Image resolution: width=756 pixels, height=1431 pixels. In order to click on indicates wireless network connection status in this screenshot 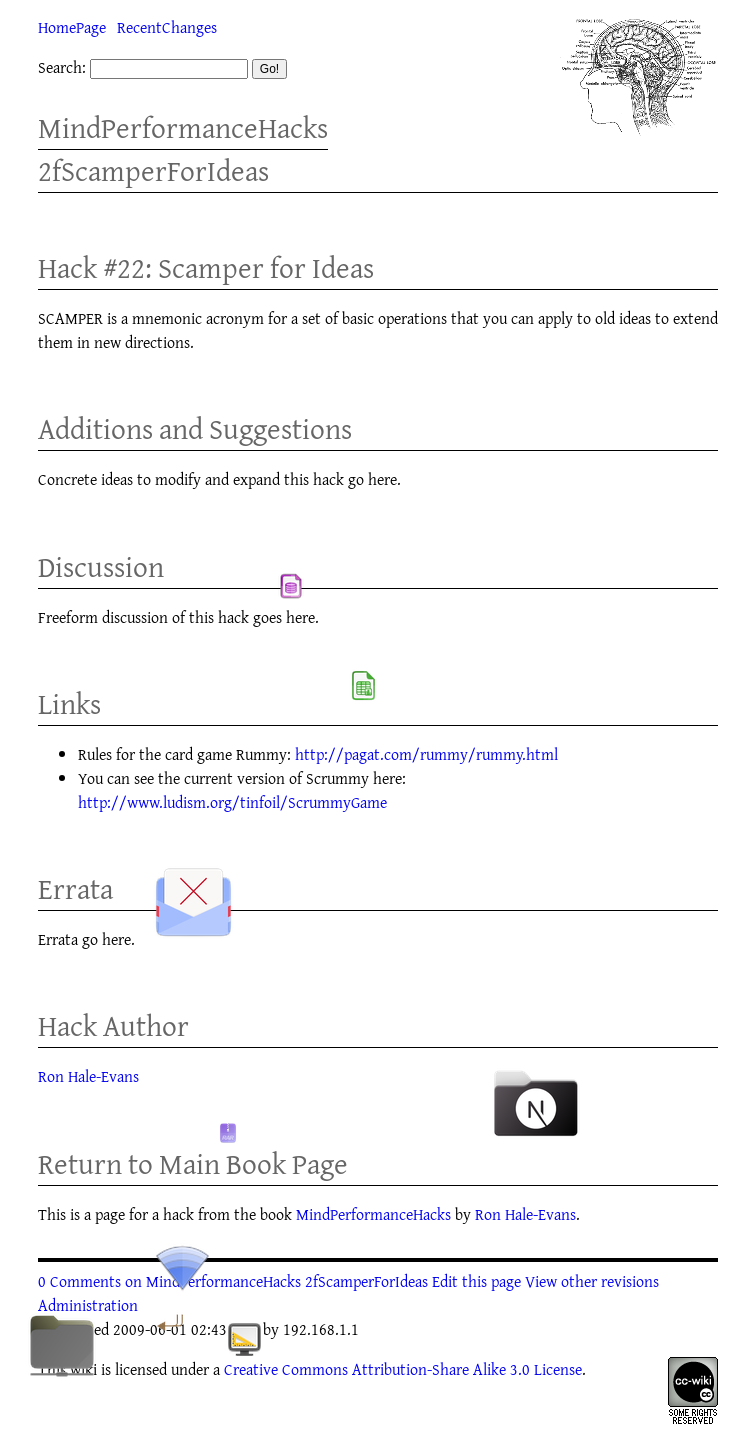, I will do `click(182, 1267)`.